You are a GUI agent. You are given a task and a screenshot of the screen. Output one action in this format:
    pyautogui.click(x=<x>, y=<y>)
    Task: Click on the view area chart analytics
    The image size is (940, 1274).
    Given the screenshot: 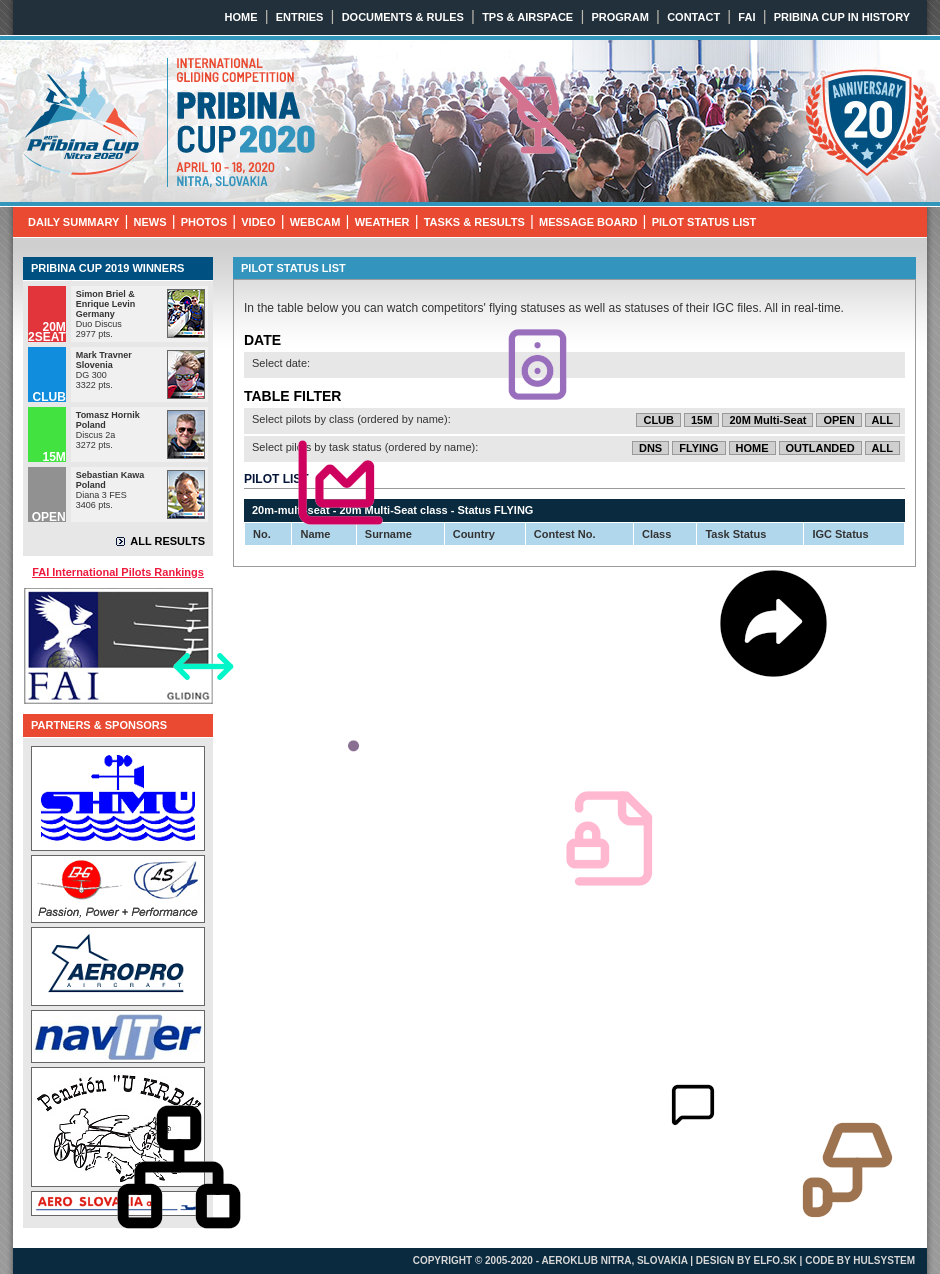 What is the action you would take?
    pyautogui.click(x=340, y=482)
    